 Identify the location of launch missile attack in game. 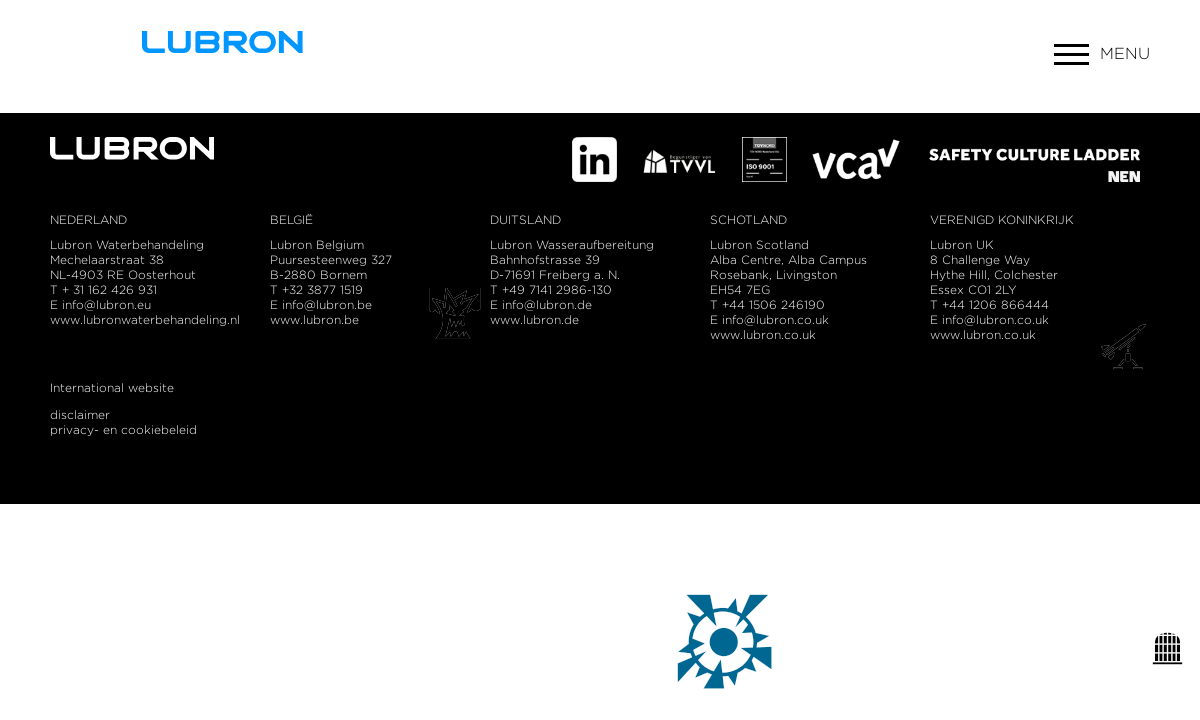
(1123, 346).